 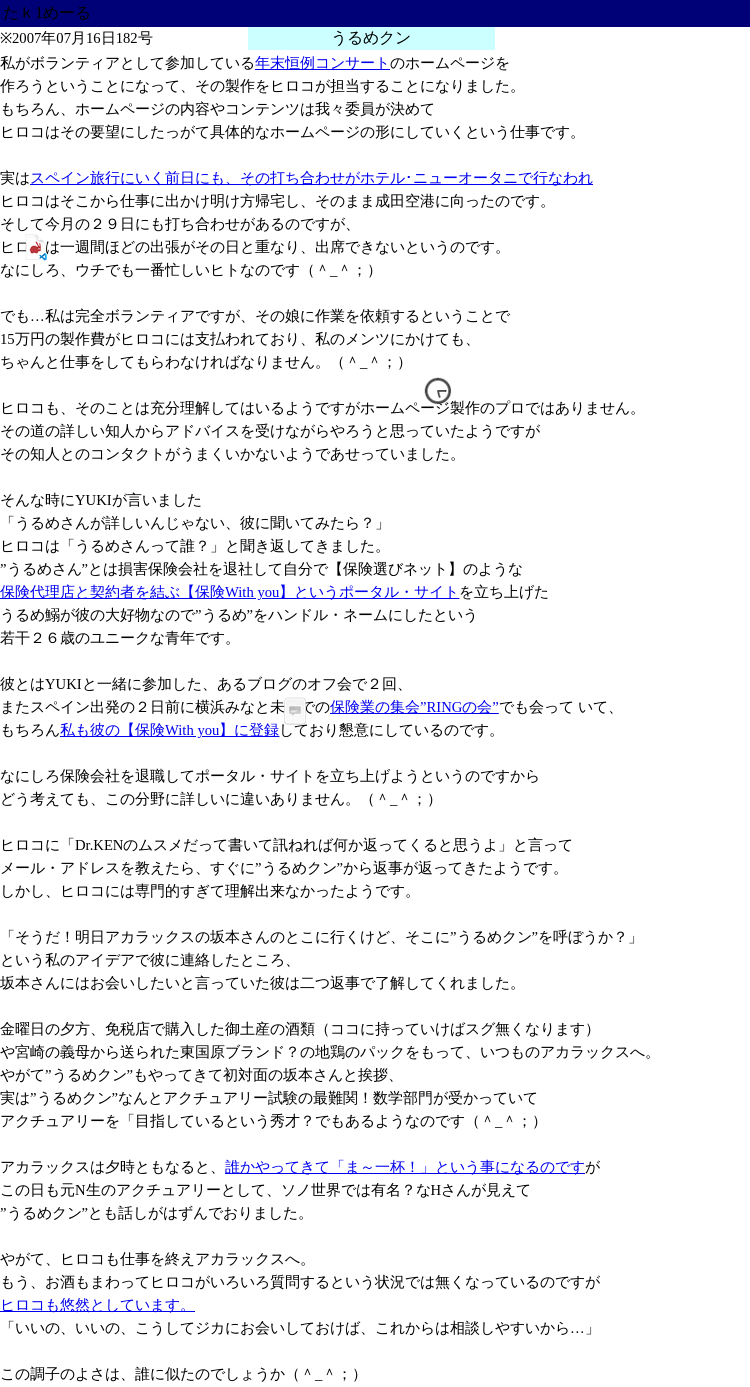 What do you see at coordinates (35, 247) in the screenshot?
I see `open a jade-related project or file in Visual Studio Code` at bounding box center [35, 247].